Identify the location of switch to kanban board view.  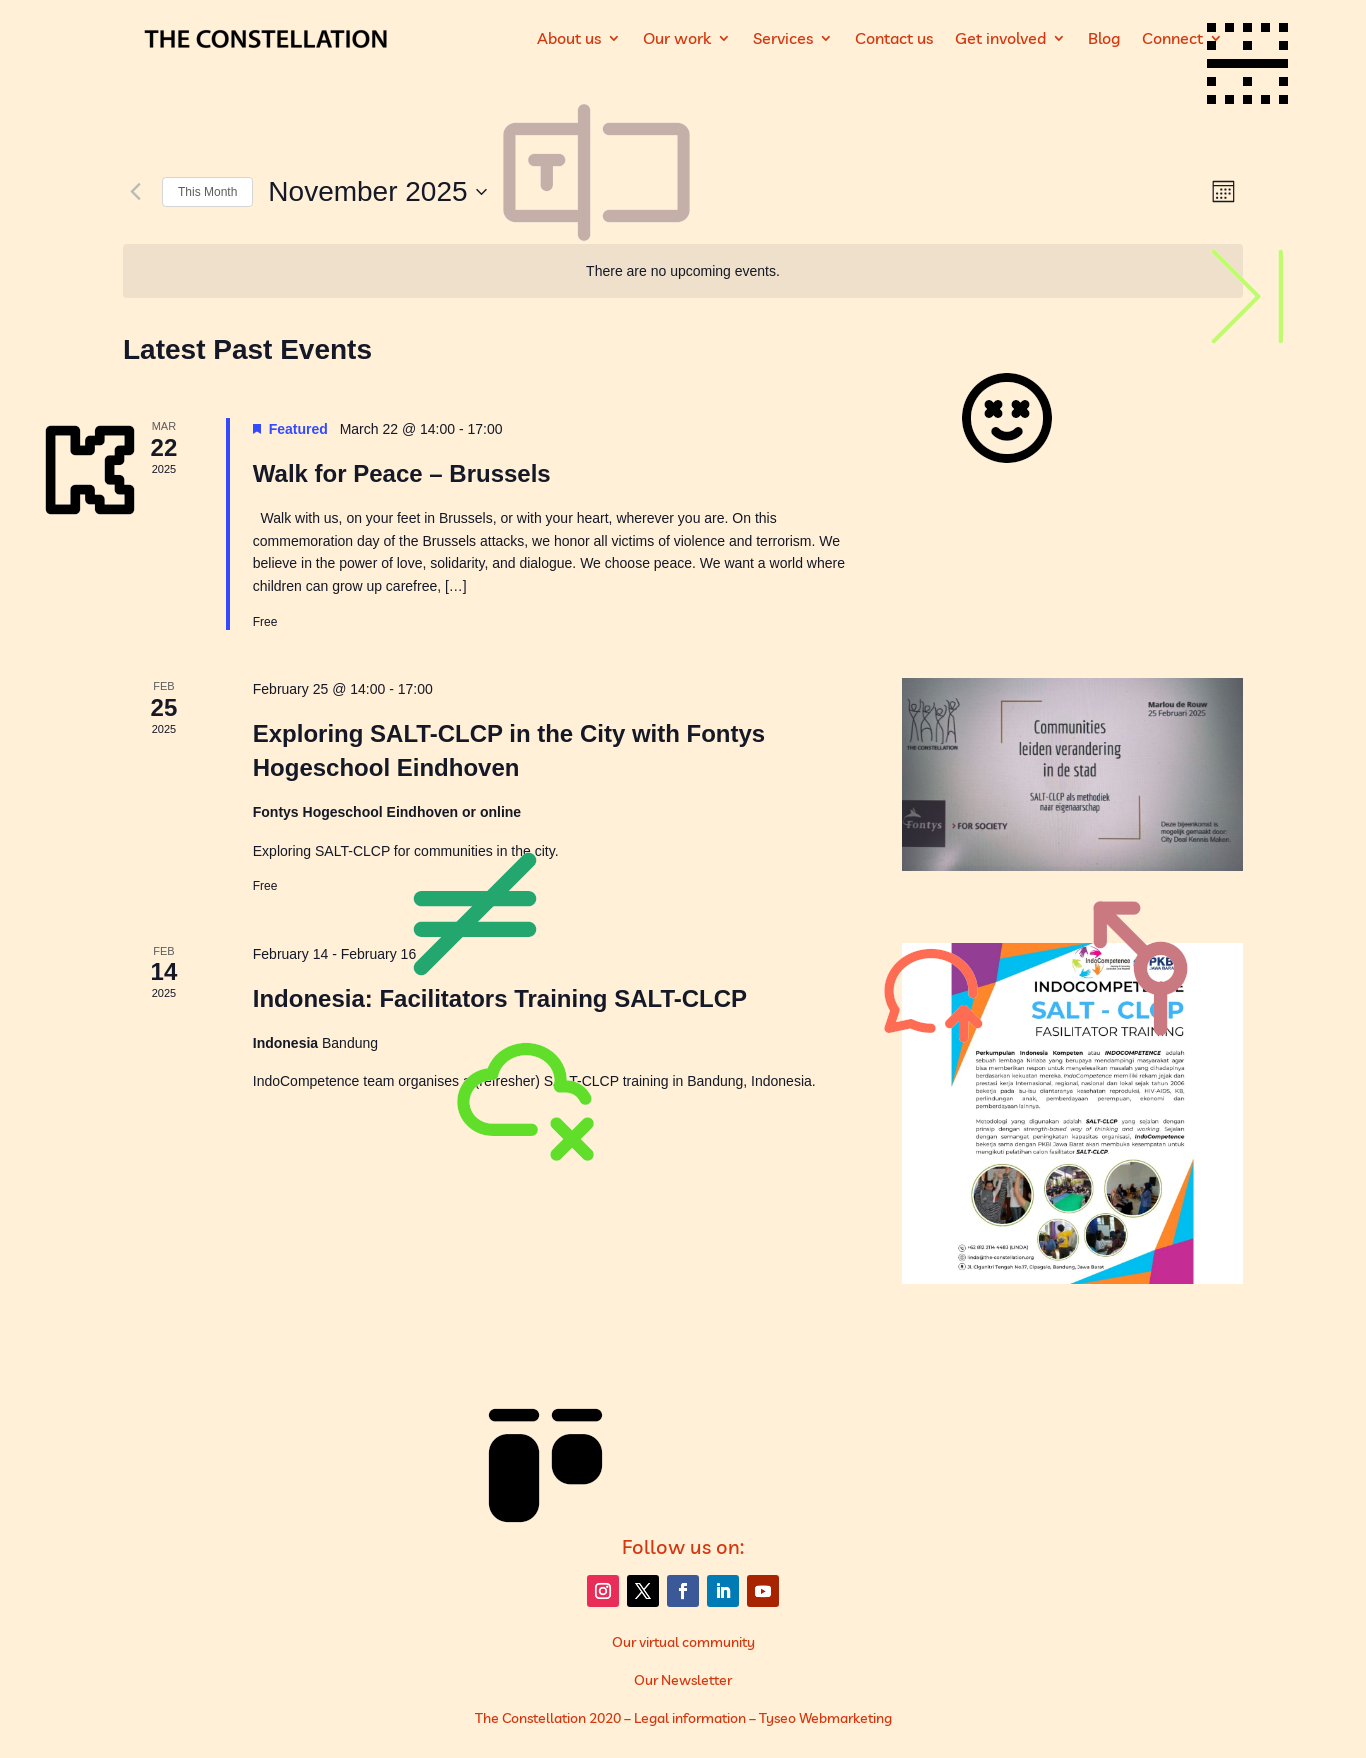
(545, 1465).